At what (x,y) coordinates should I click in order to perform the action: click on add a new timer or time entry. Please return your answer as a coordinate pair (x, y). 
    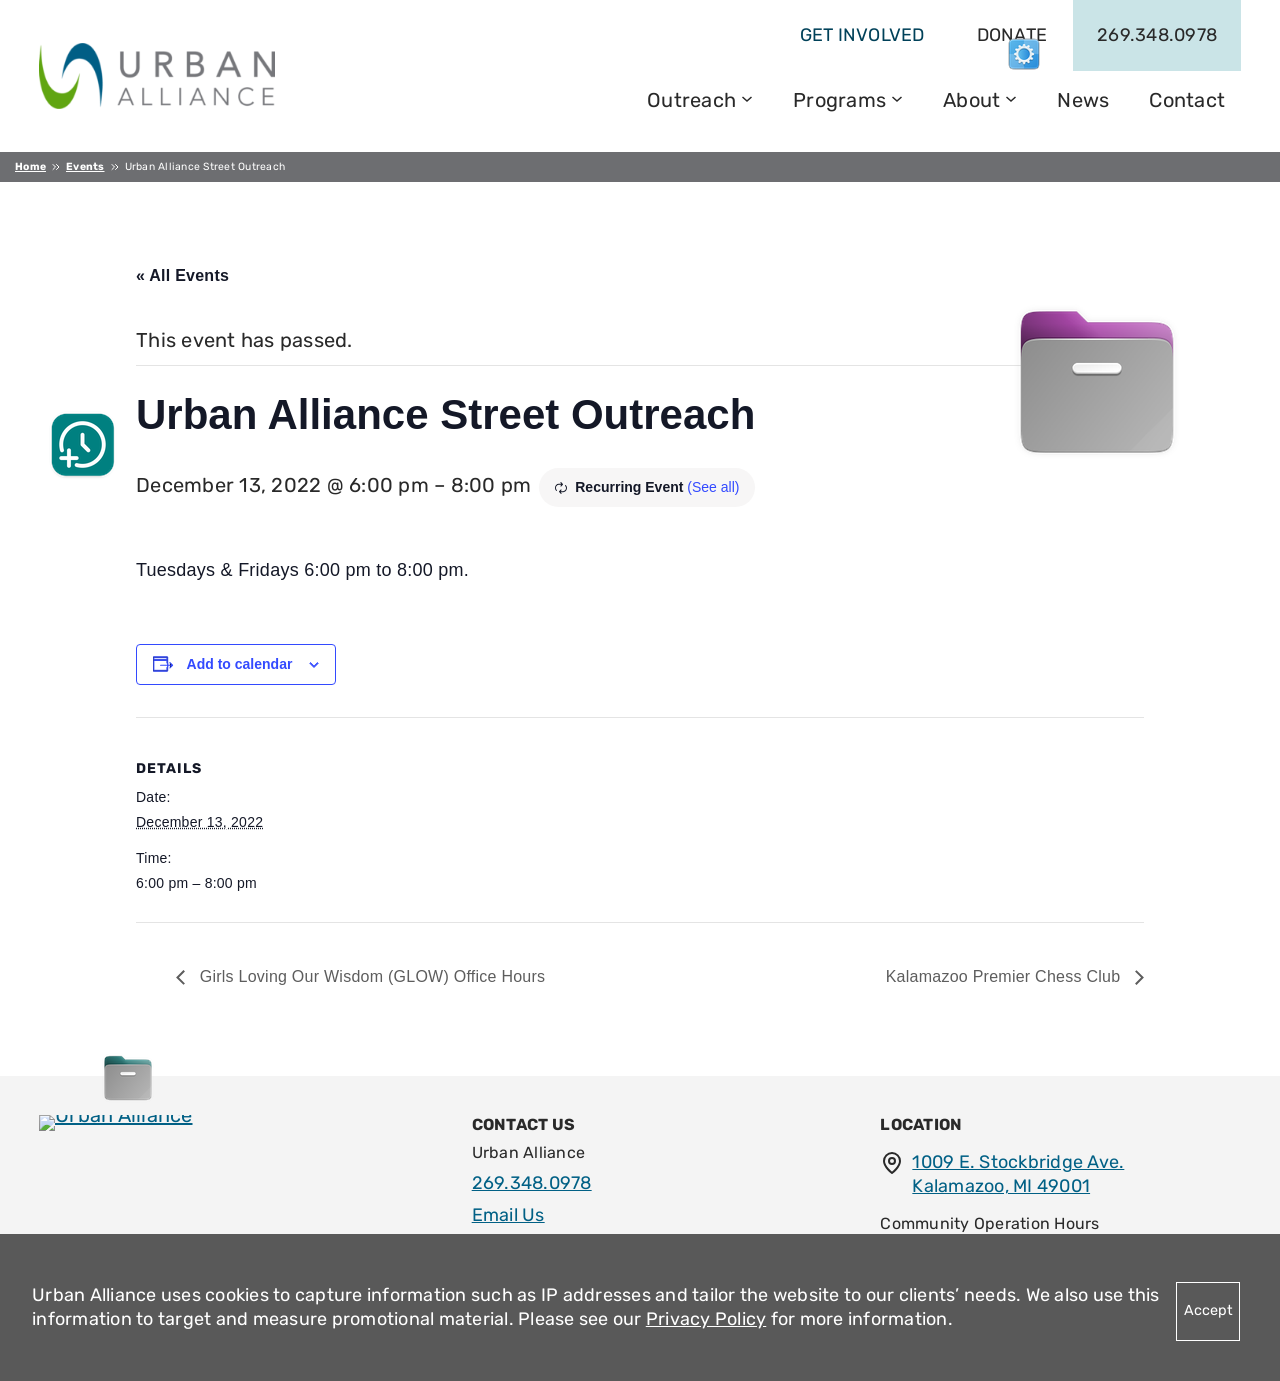
    Looking at the image, I should click on (82, 444).